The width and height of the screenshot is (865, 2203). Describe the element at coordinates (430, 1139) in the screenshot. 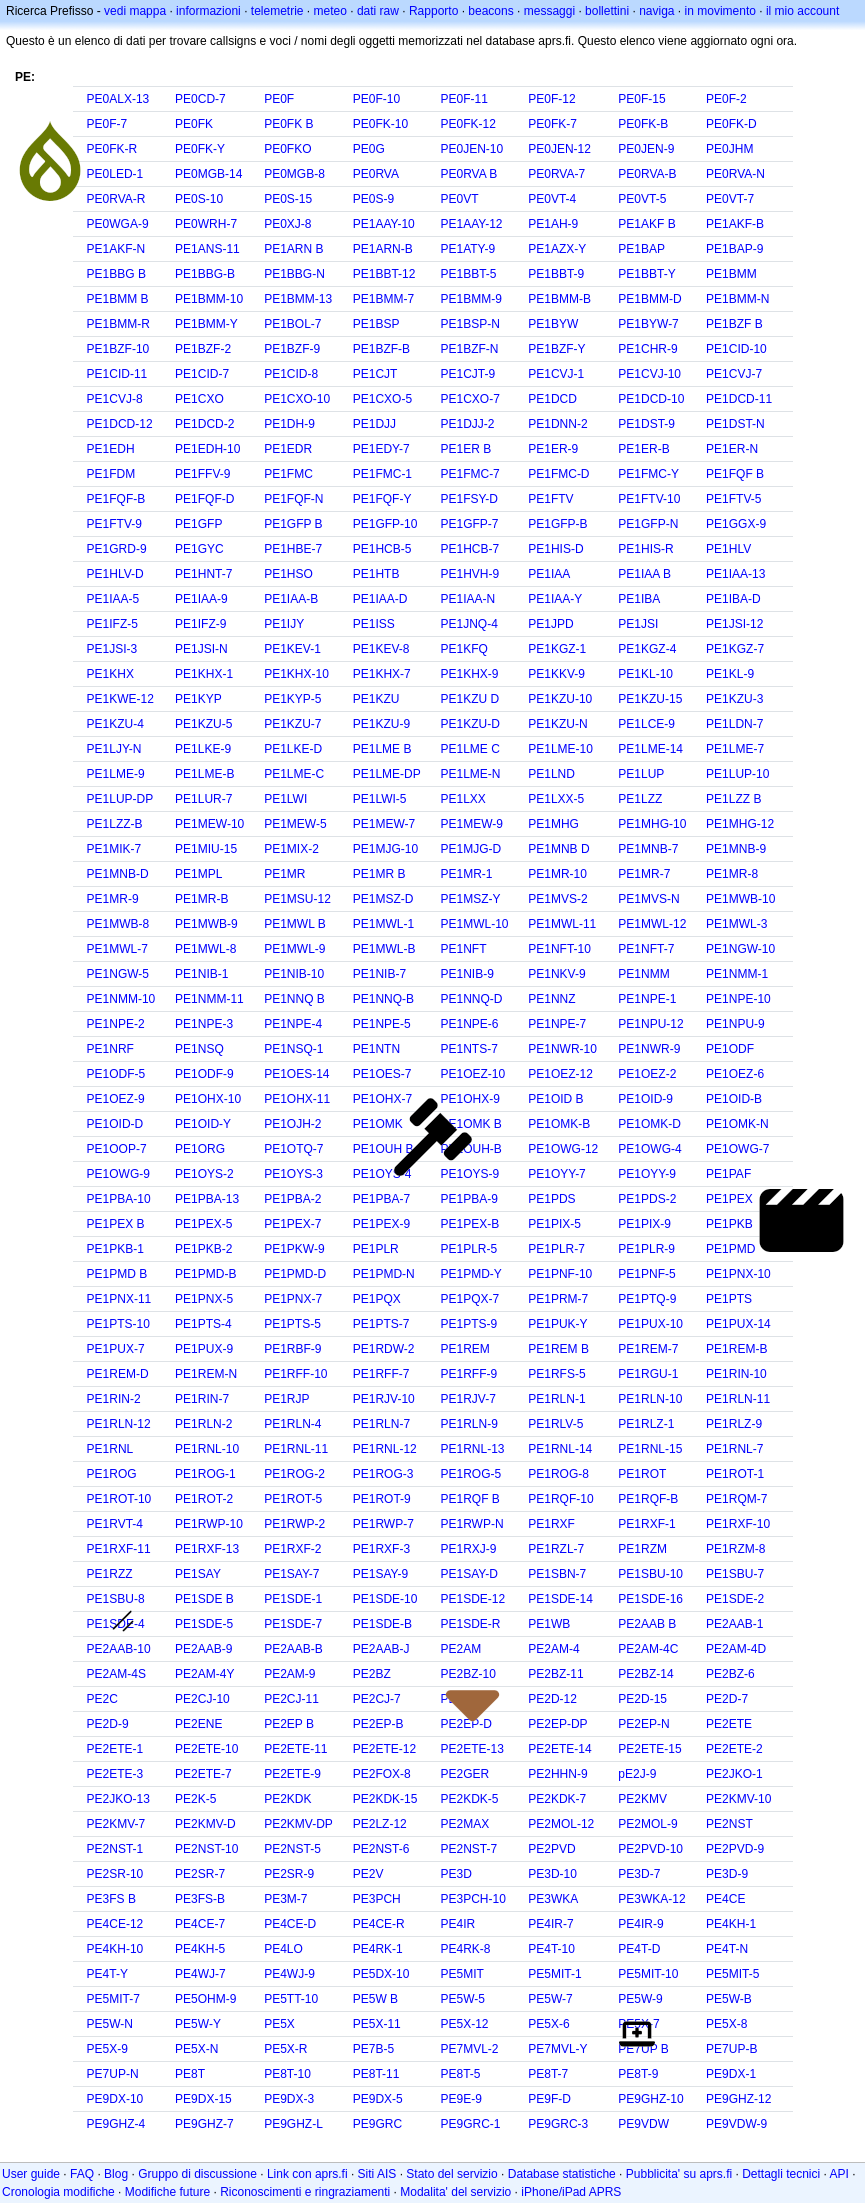

I see `access legal or court-related information` at that location.